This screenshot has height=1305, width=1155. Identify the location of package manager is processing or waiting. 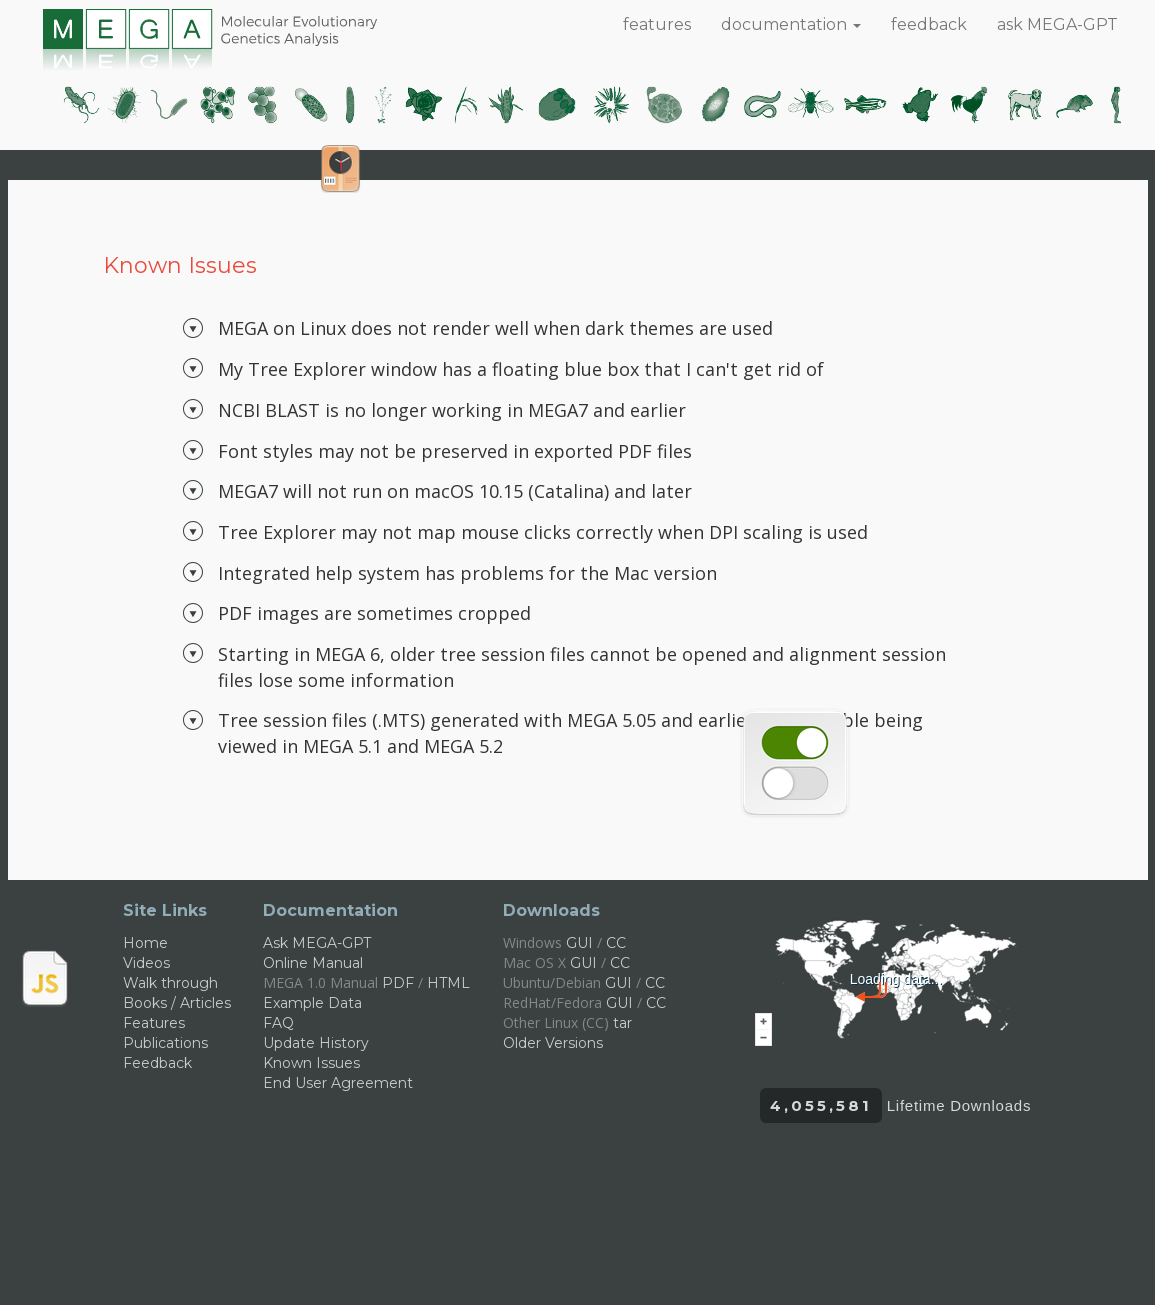
(340, 168).